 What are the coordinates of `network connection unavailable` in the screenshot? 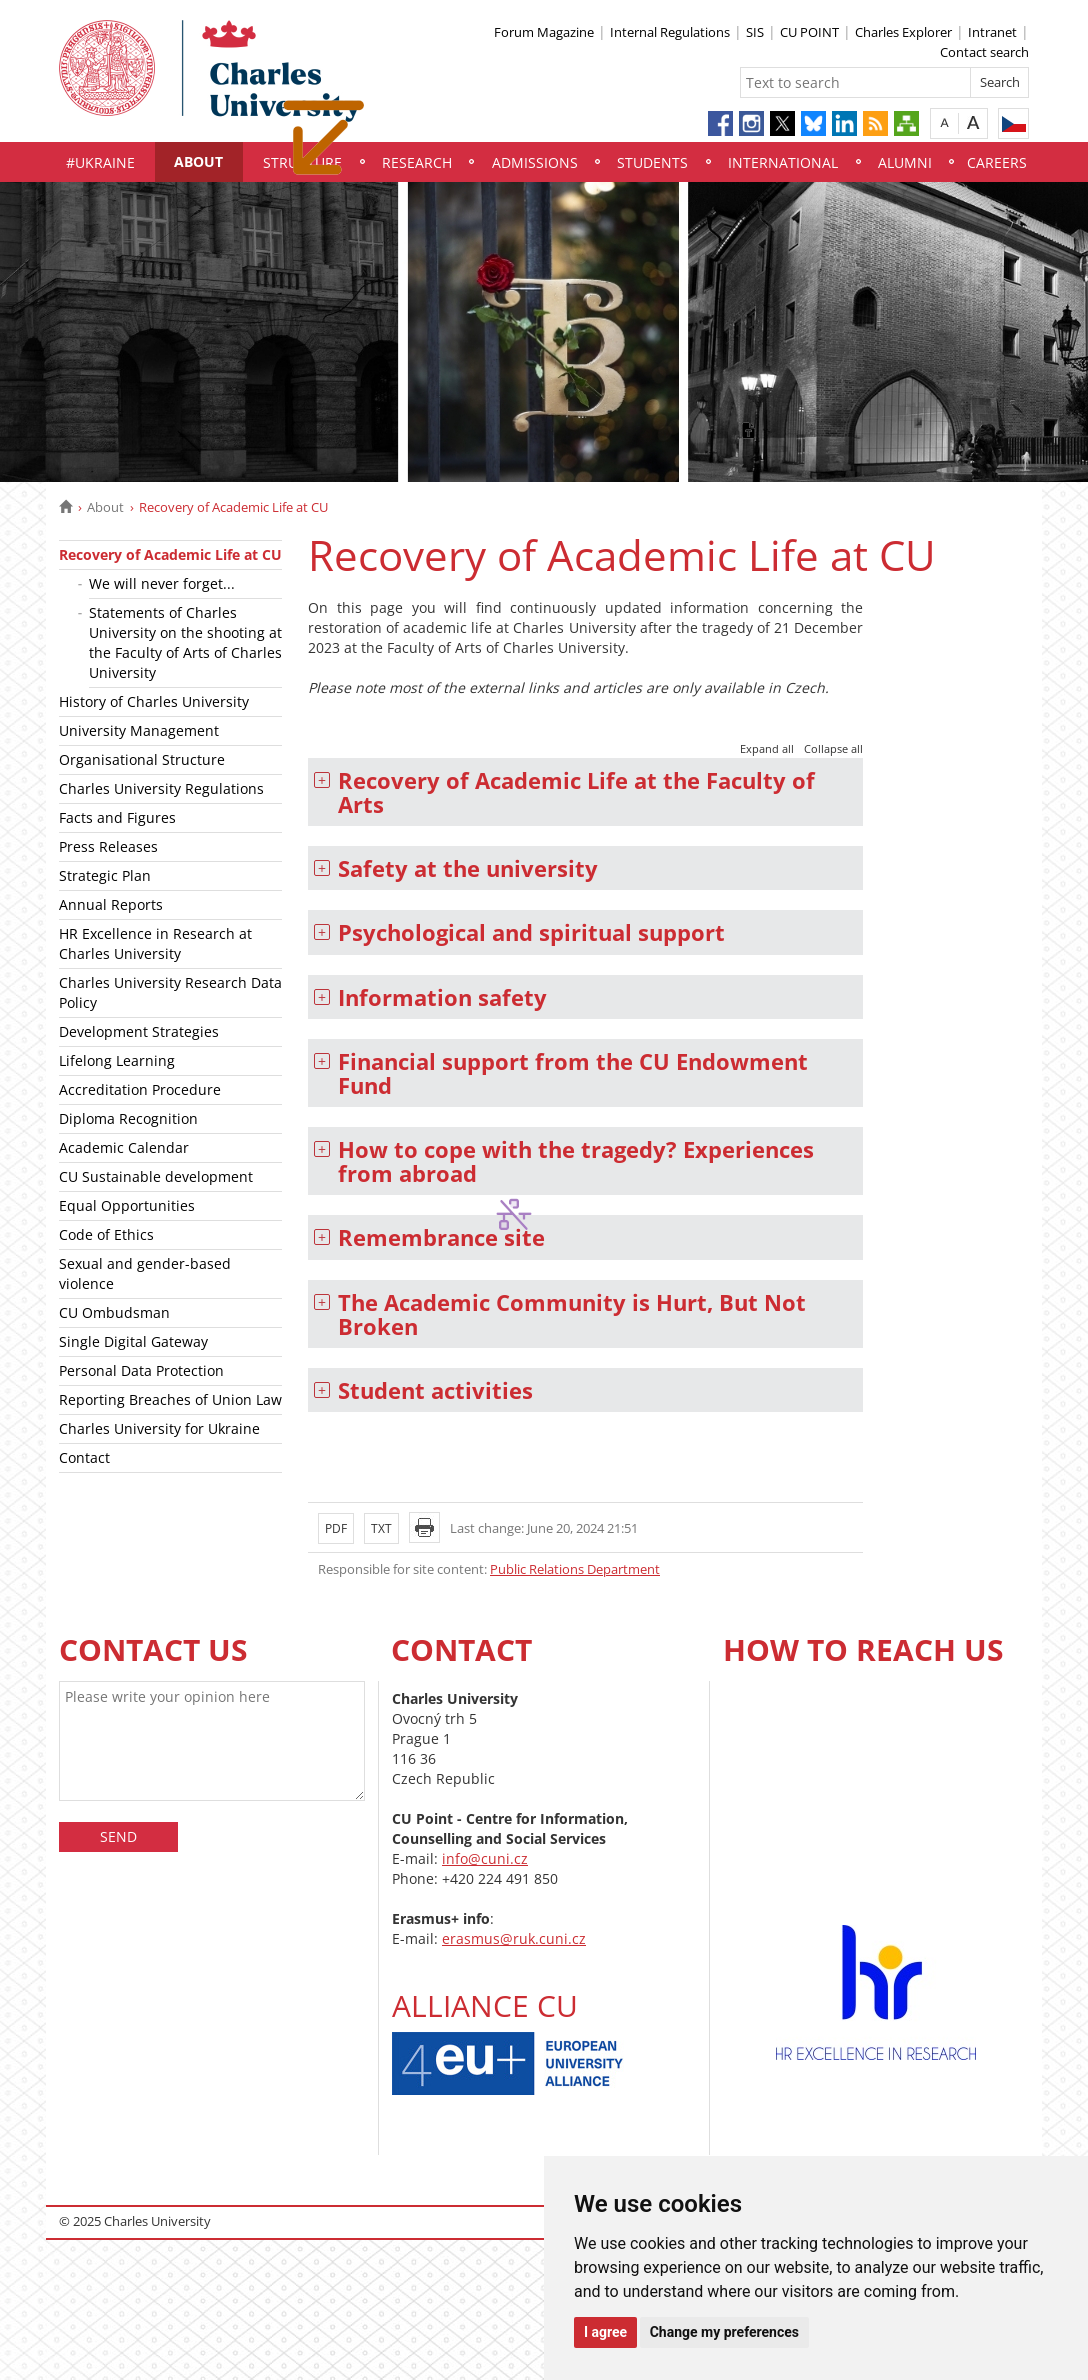 It's located at (514, 1215).